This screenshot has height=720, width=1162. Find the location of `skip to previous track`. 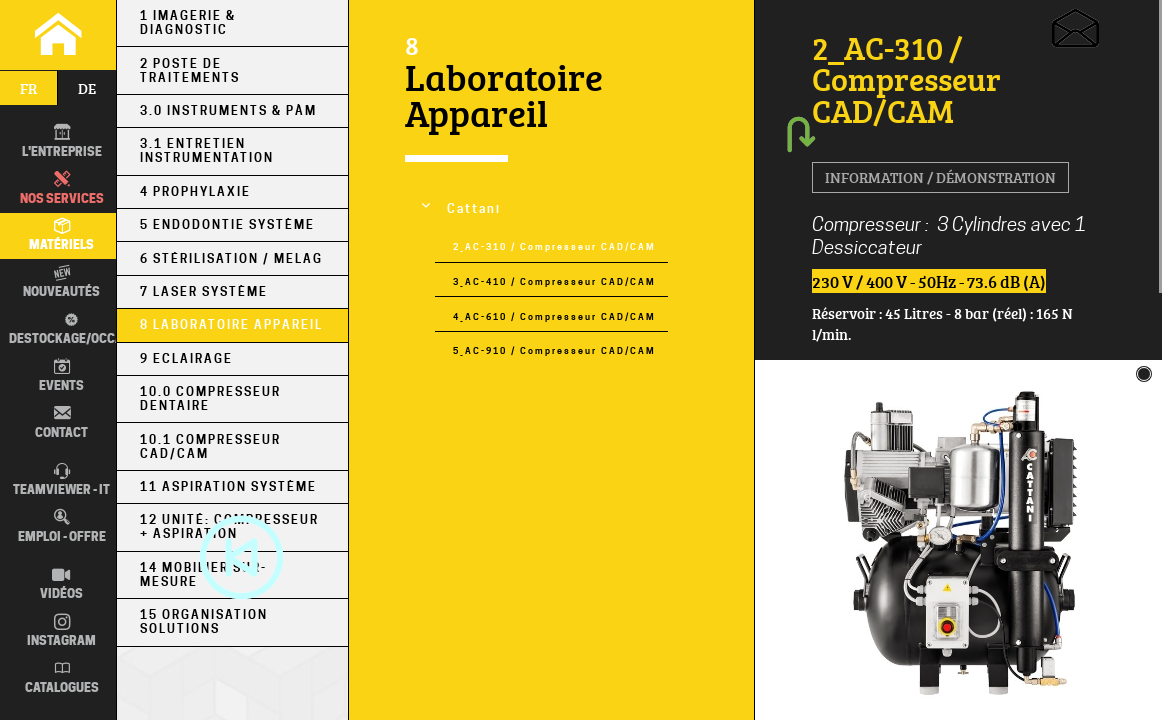

skip to previous track is located at coordinates (241, 557).